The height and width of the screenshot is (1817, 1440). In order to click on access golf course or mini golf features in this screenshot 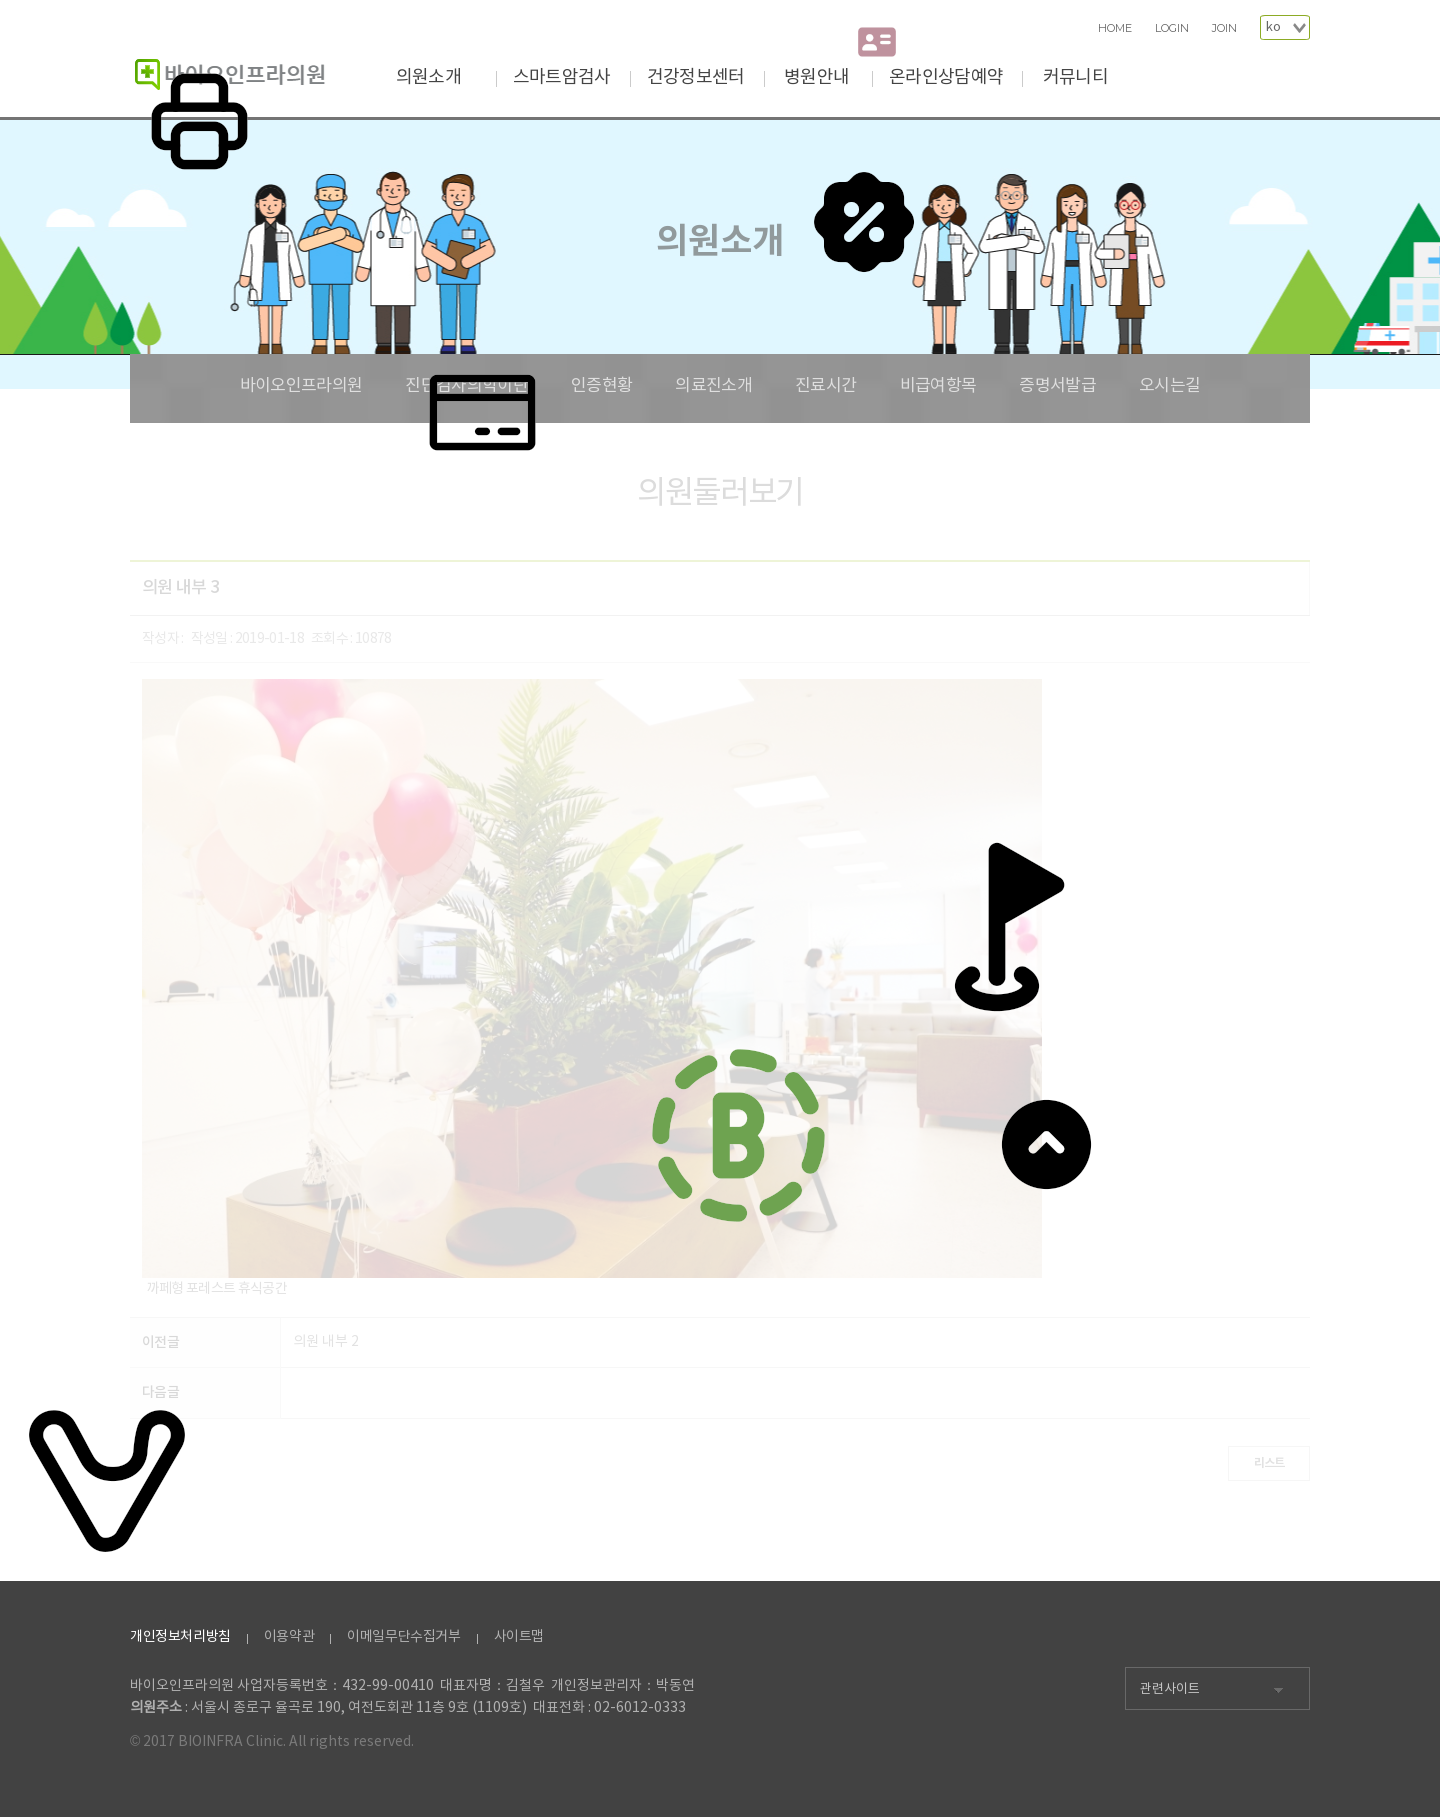, I will do `click(997, 927)`.